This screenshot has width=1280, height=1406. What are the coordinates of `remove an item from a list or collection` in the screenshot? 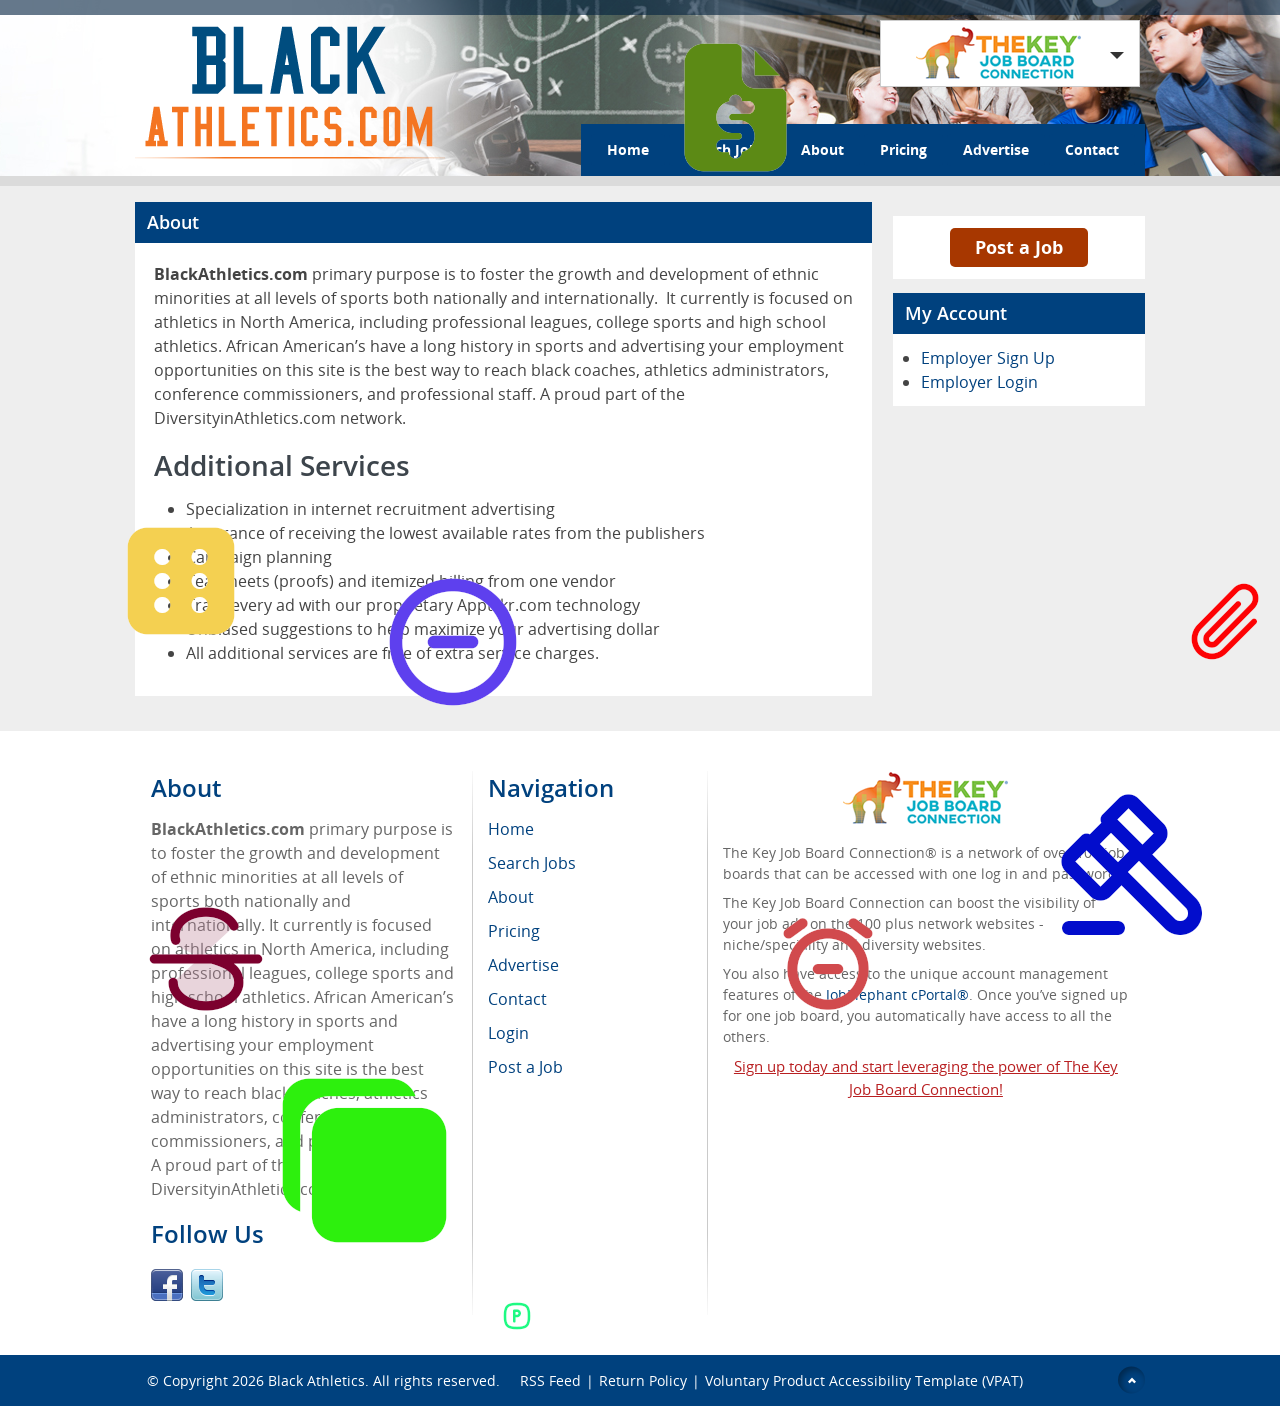 It's located at (453, 642).